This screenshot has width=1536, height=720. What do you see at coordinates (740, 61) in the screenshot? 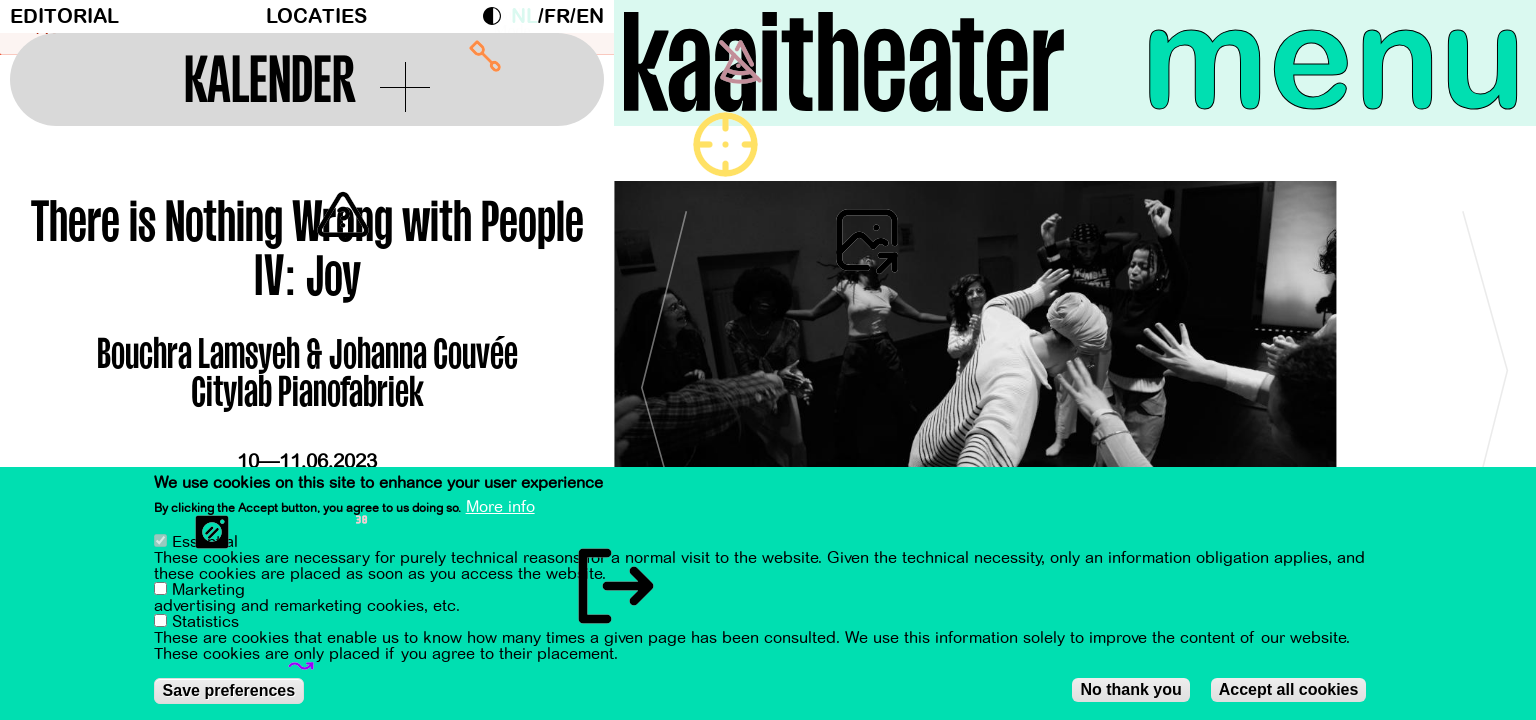
I see `indicates pizza is unavailable or sold out` at bounding box center [740, 61].